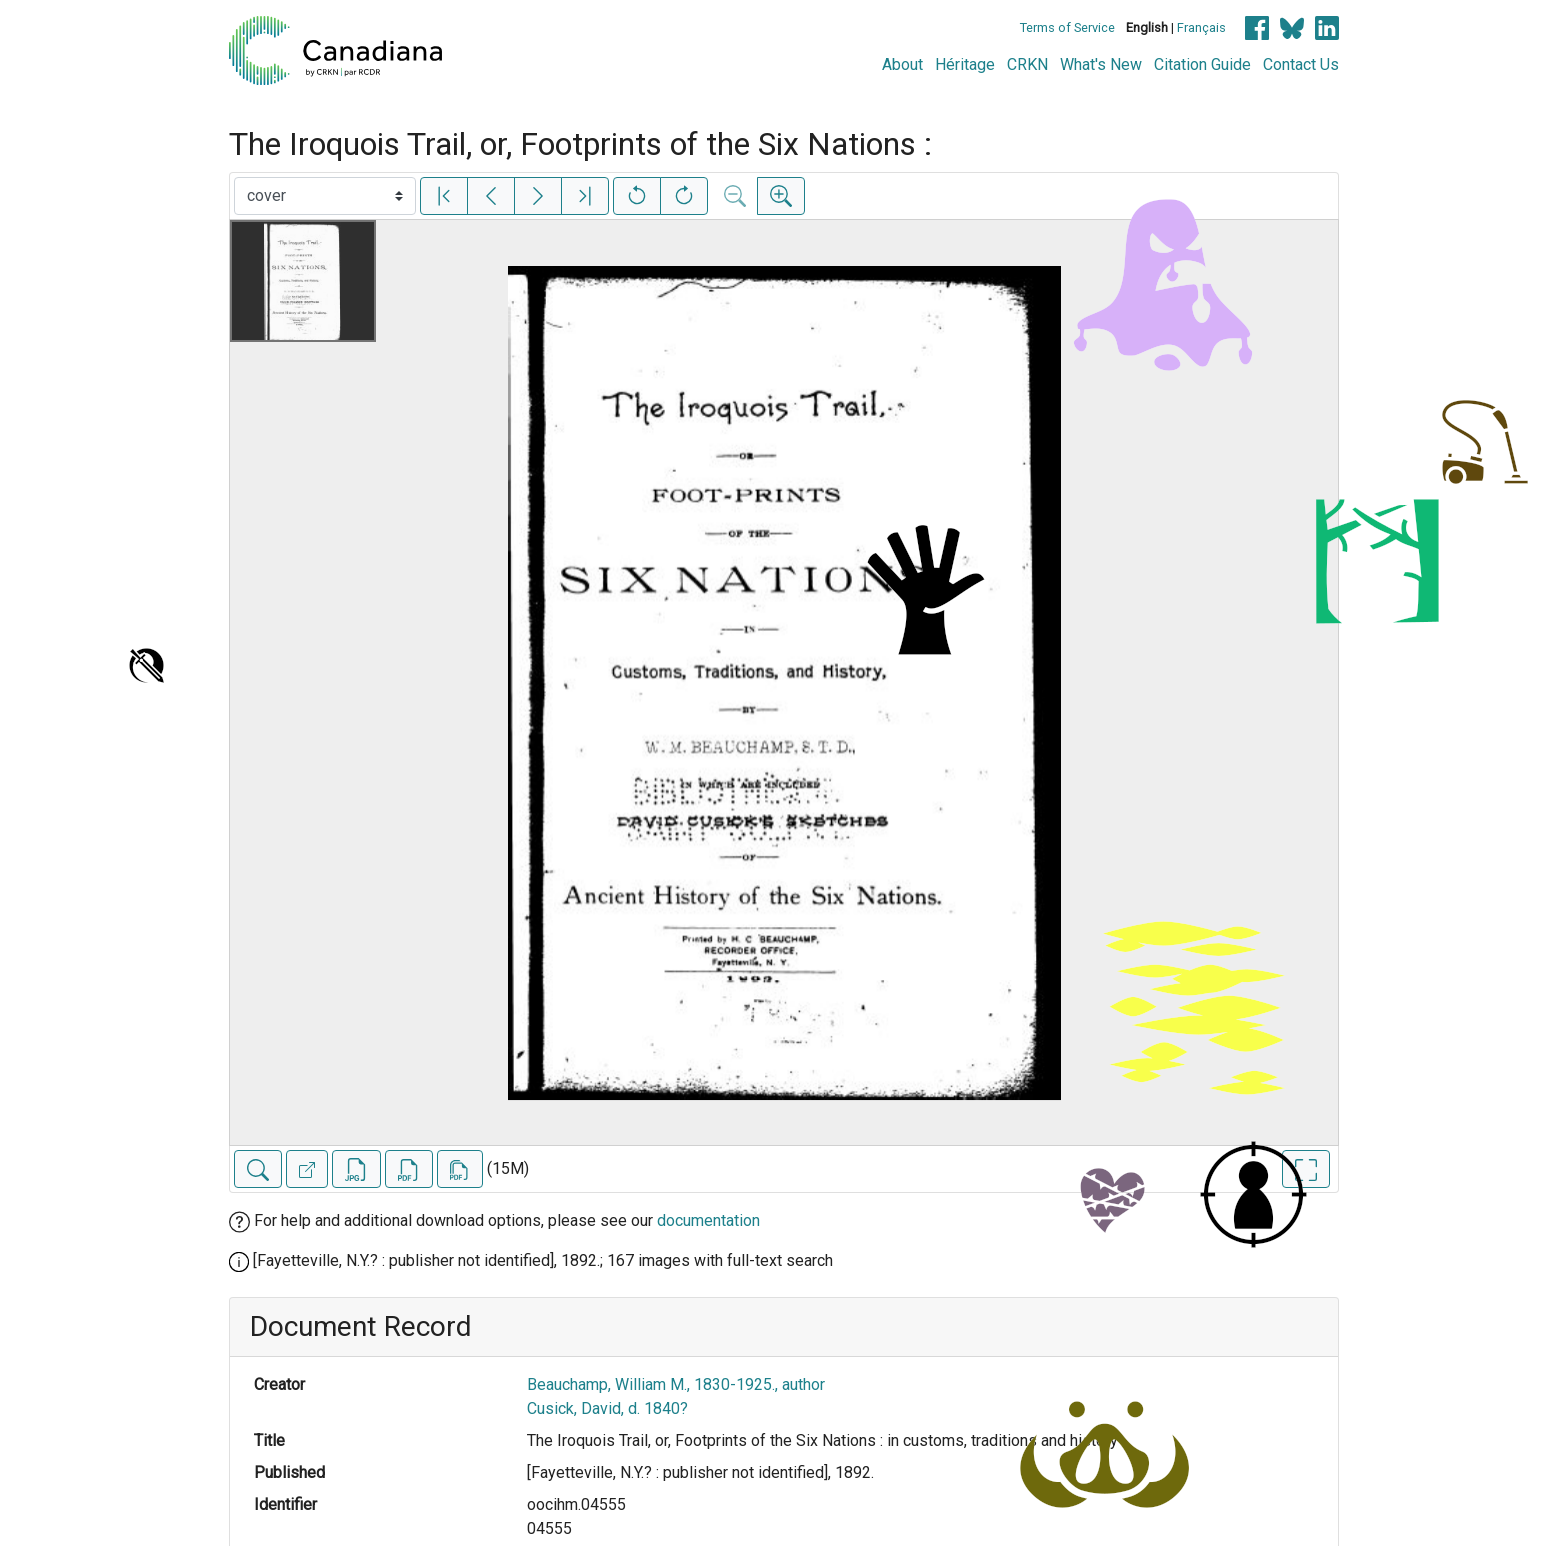 This screenshot has height=1546, width=1568. Describe the element at coordinates (1485, 442) in the screenshot. I see `access cleaning or vacuum robot controls` at that location.